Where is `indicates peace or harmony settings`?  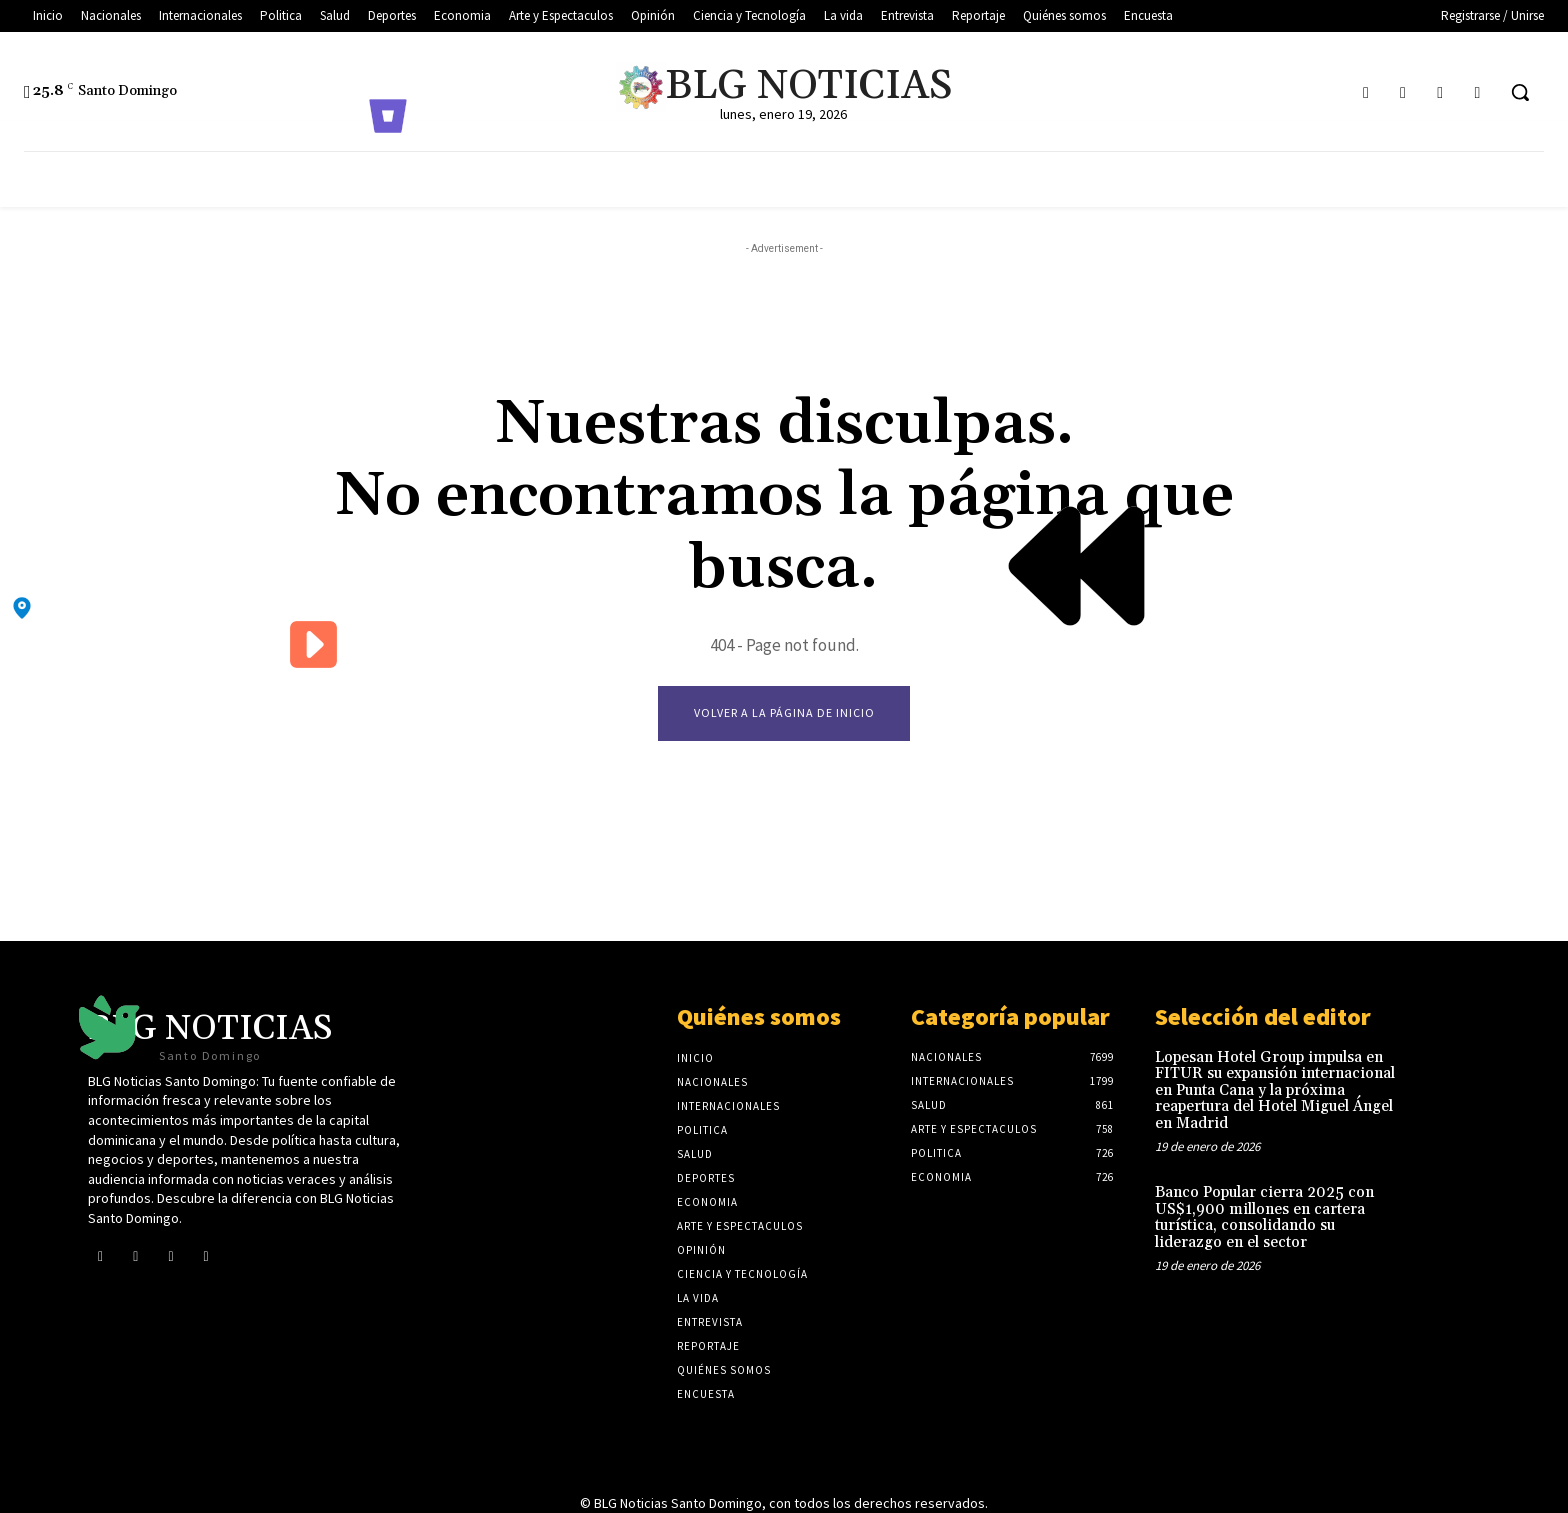
indicates peace or harmony settings is located at coordinates (108, 1029).